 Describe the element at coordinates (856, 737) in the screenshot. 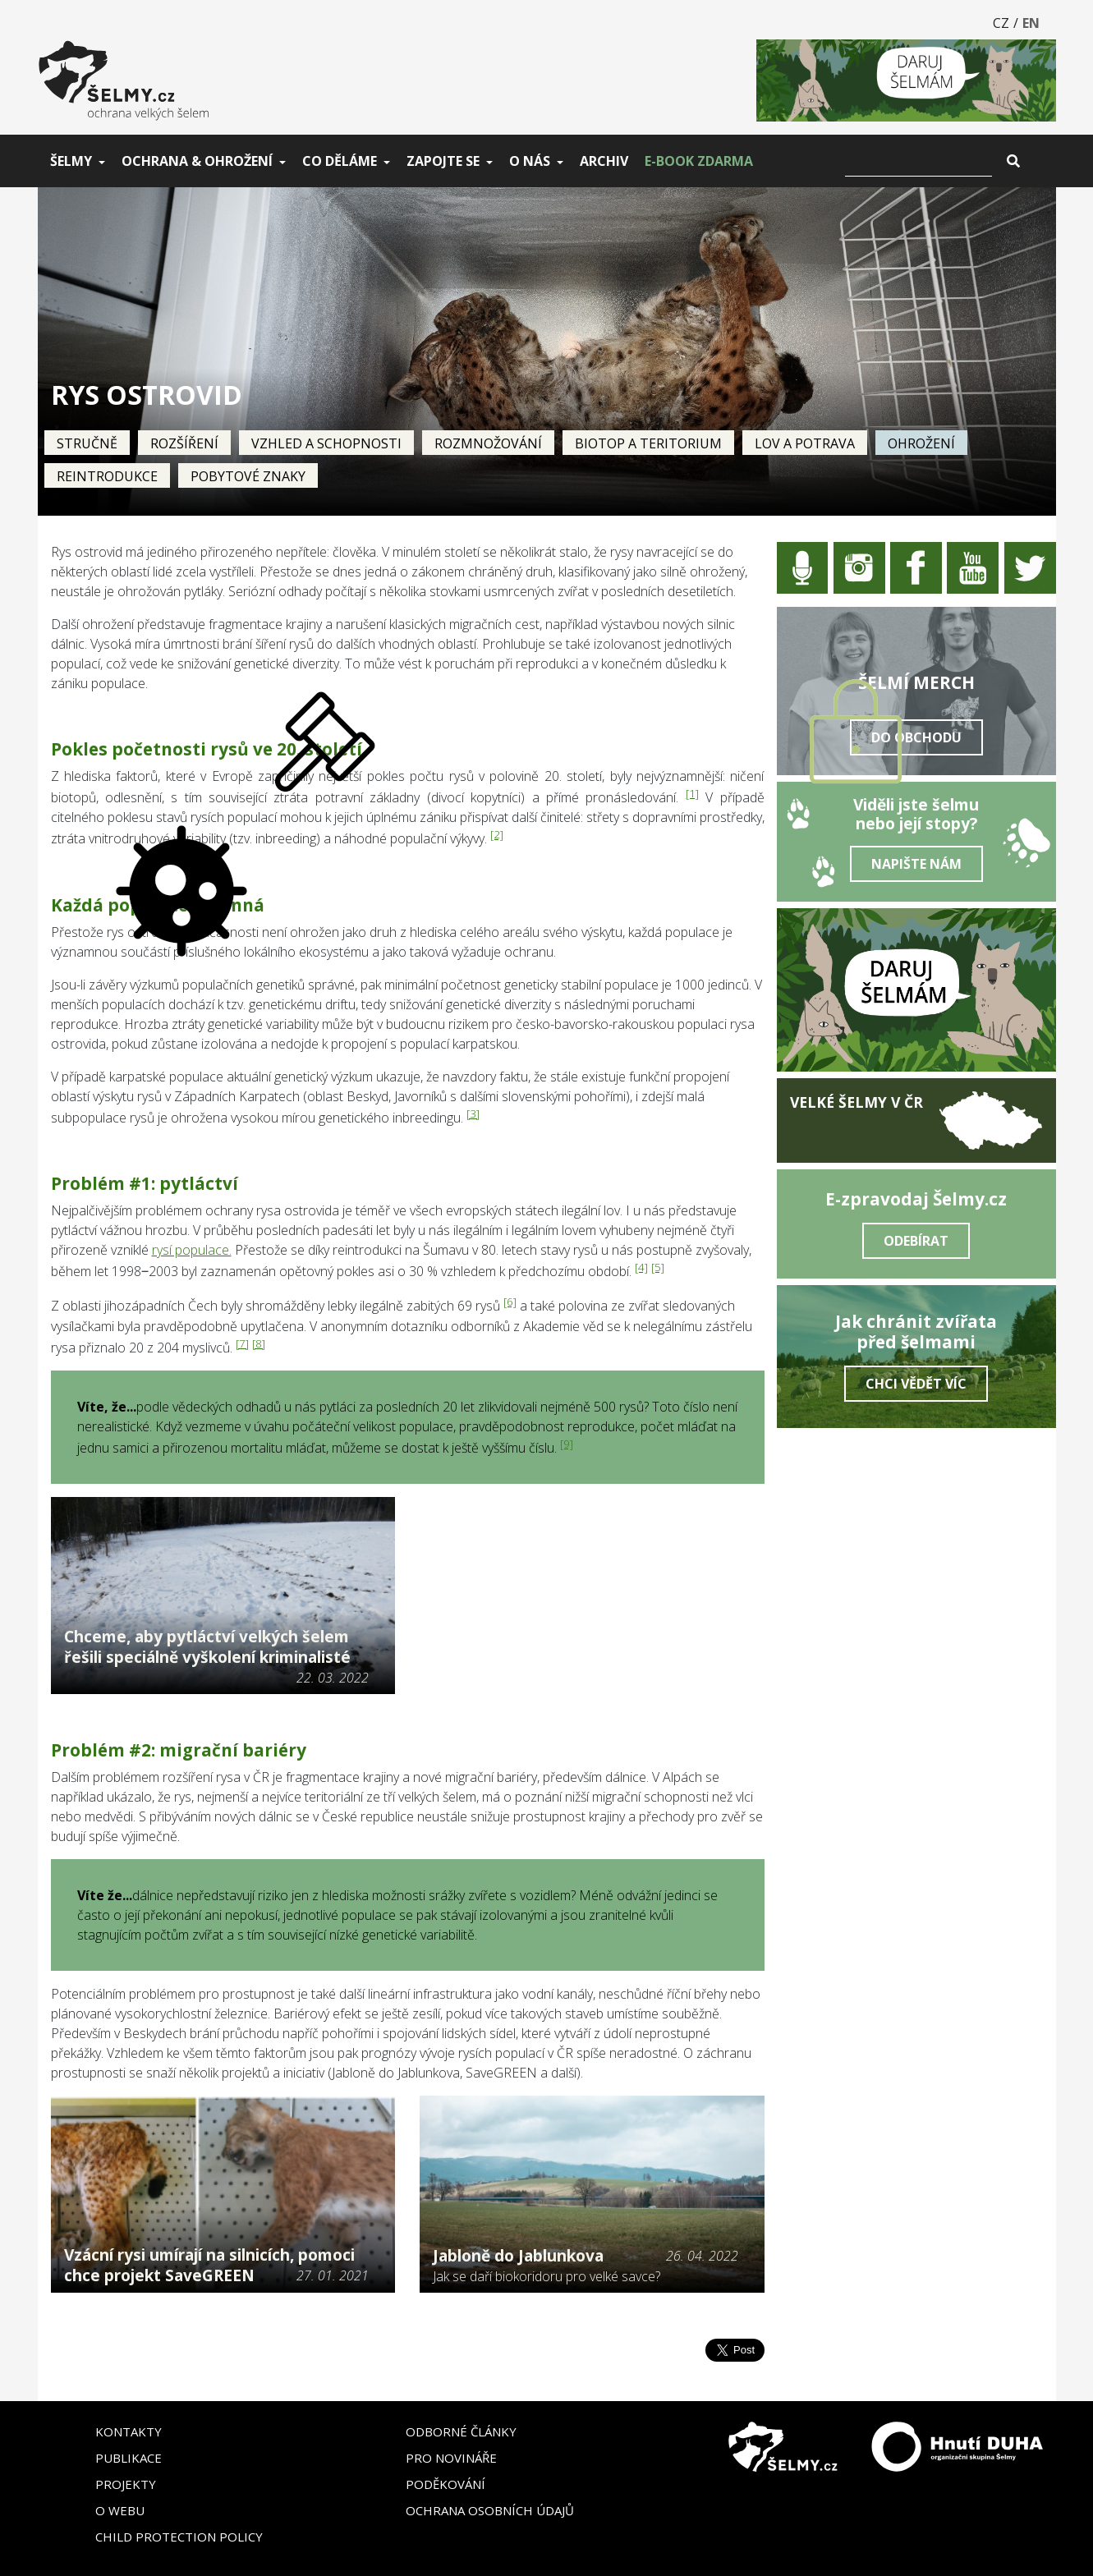

I see `lock or secure this item` at that location.